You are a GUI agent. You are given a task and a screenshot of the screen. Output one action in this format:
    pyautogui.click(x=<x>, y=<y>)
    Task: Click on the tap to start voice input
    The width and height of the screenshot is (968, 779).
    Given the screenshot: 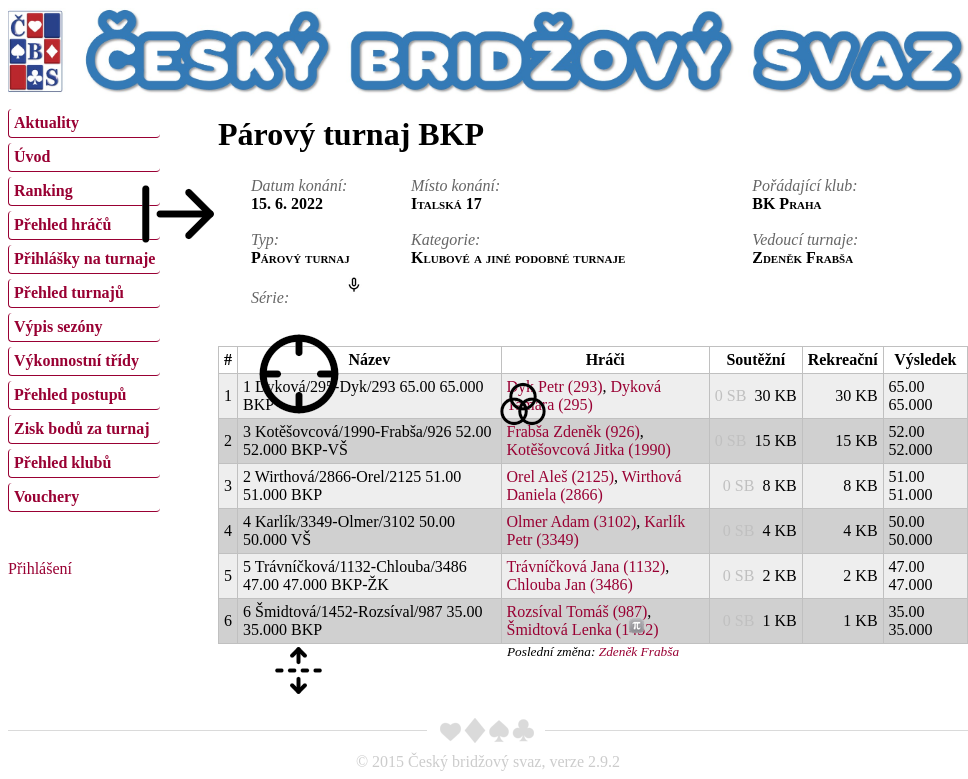 What is the action you would take?
    pyautogui.click(x=354, y=285)
    